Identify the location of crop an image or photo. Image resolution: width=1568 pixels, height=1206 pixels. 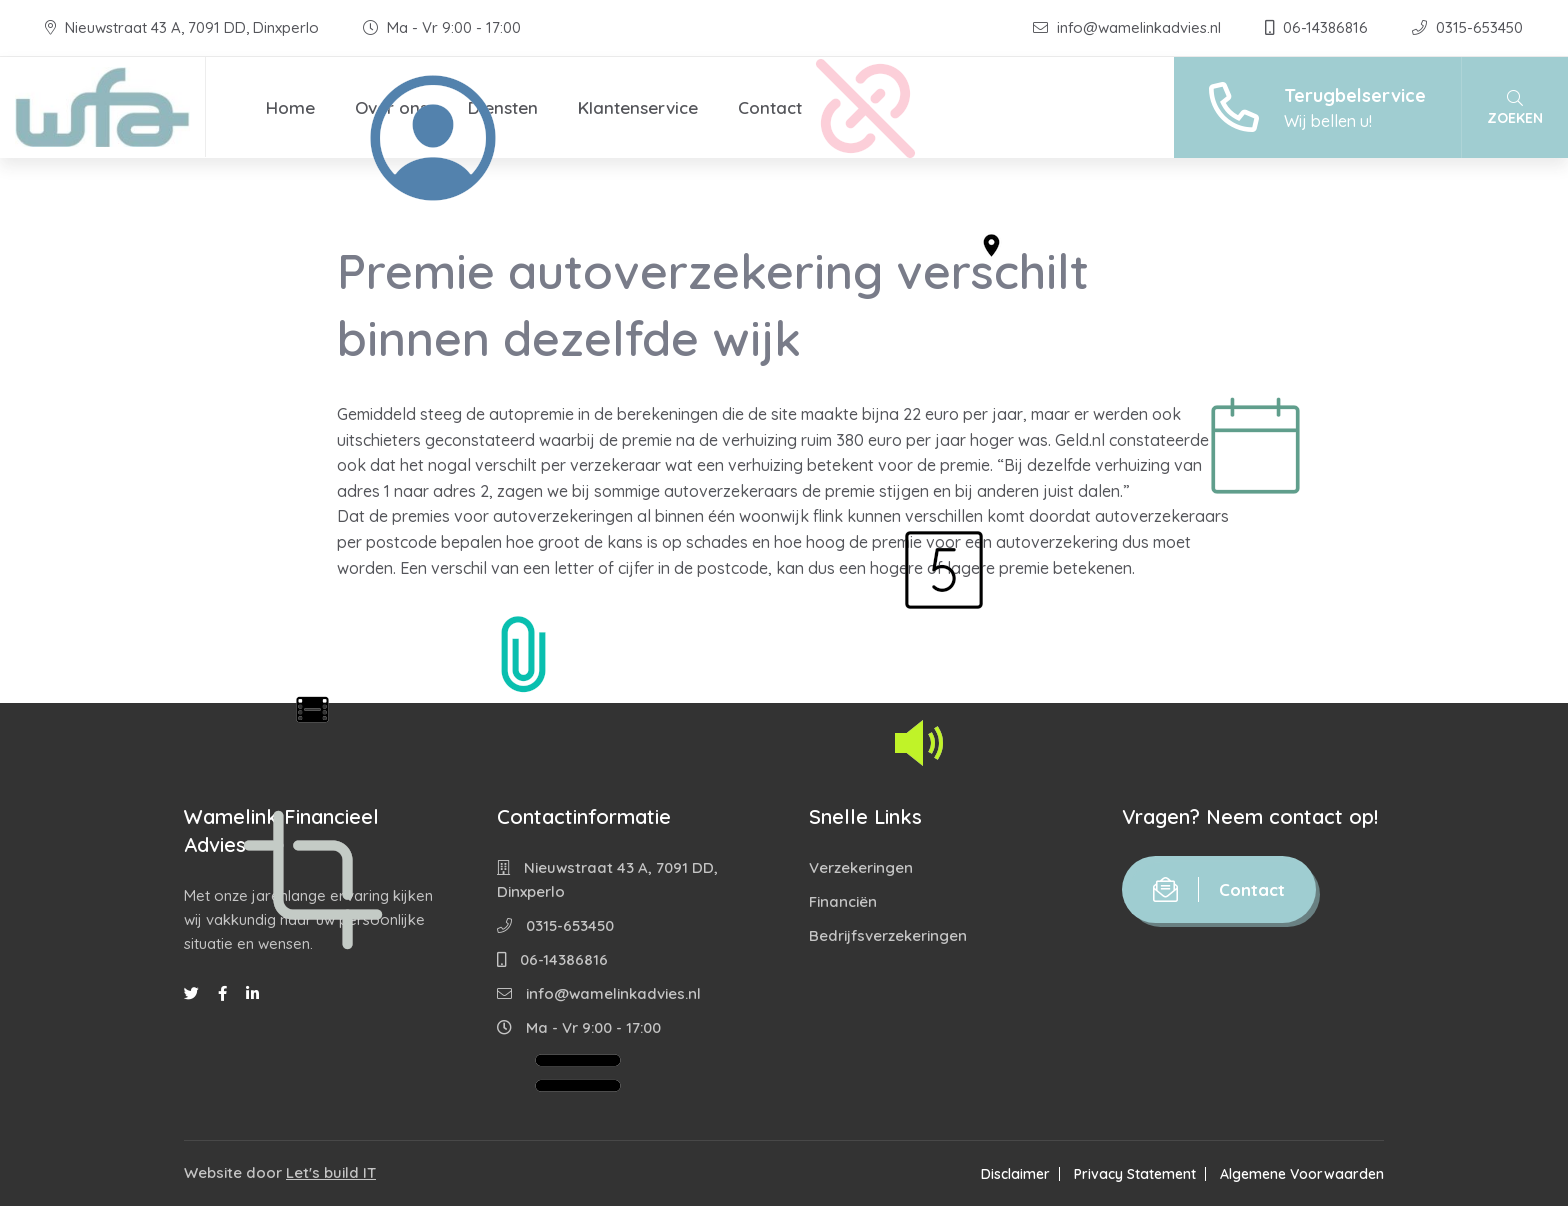
(313, 880).